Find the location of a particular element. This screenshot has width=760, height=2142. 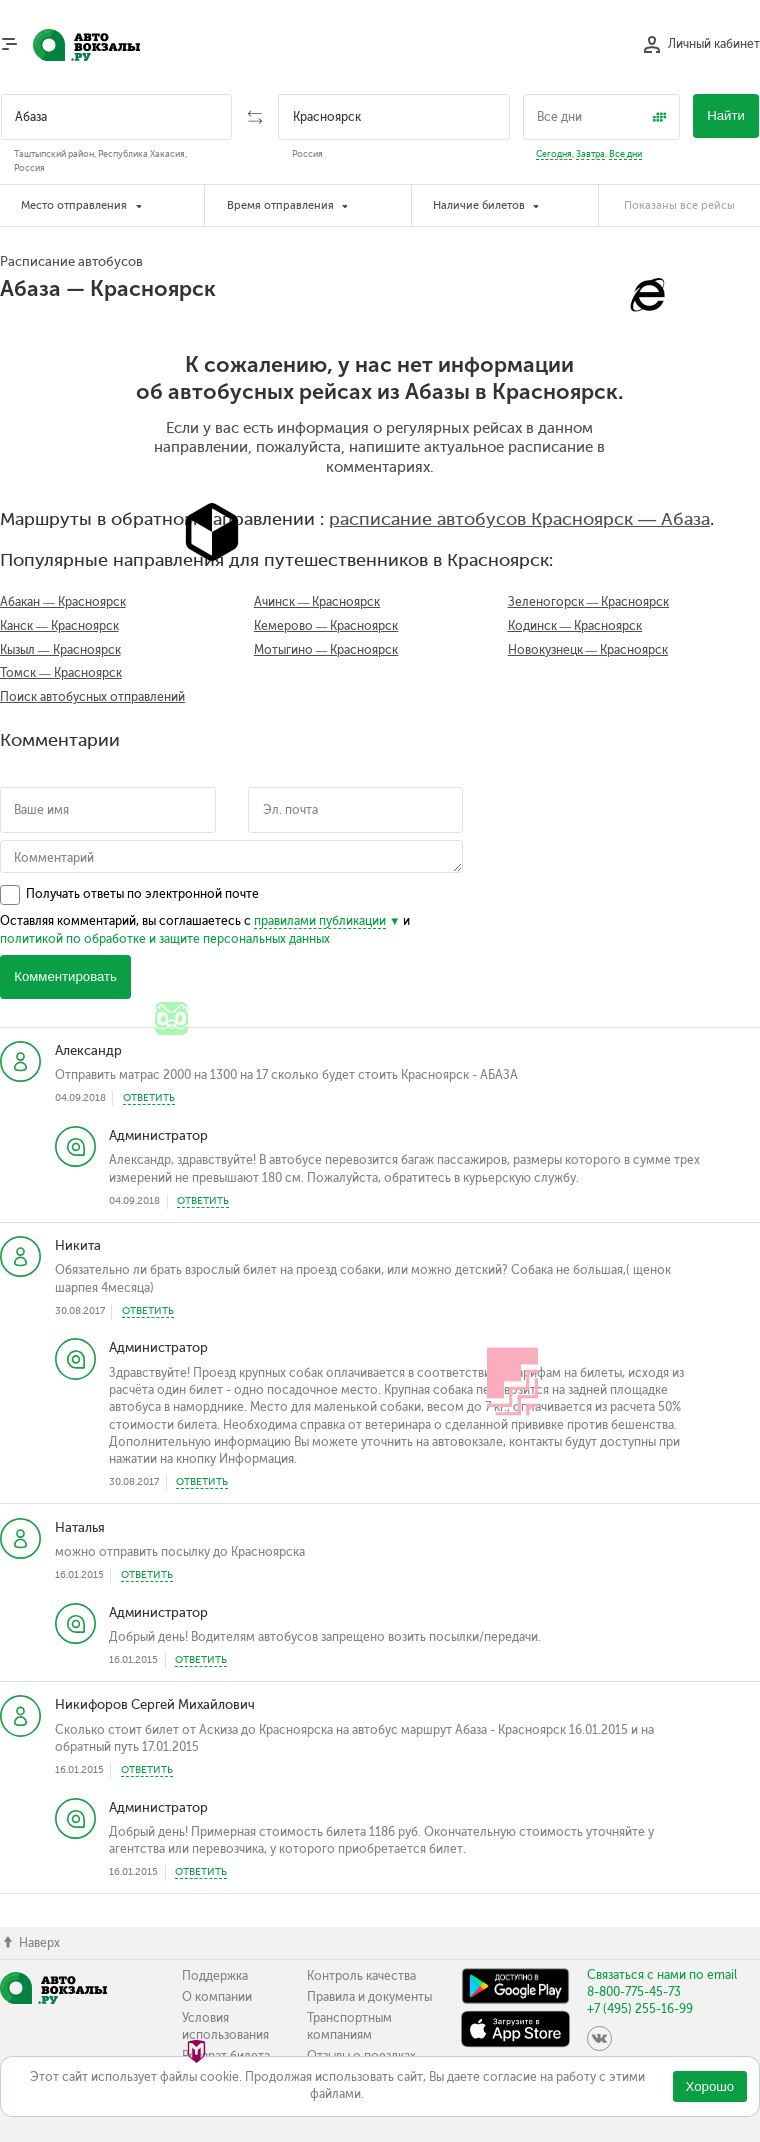

flatpak package manager logo is located at coordinates (212, 532).